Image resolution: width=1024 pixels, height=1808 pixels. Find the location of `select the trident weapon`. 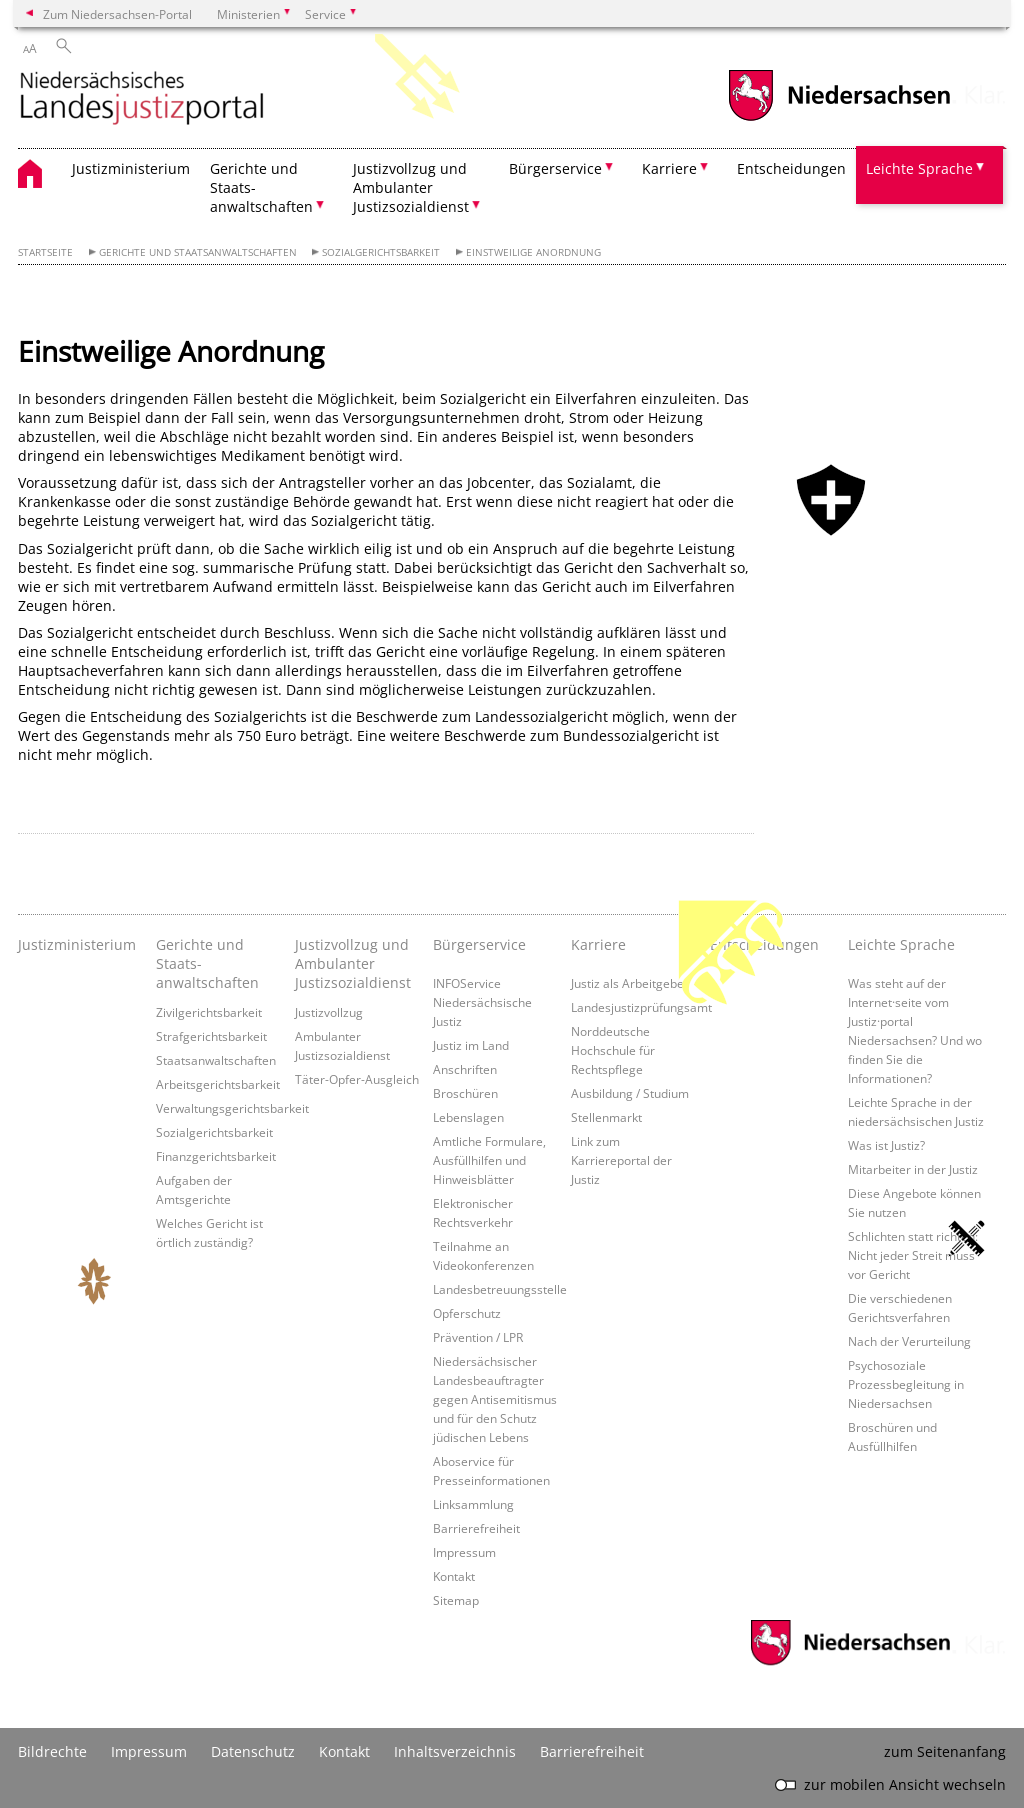

select the trident weapon is located at coordinates (417, 76).